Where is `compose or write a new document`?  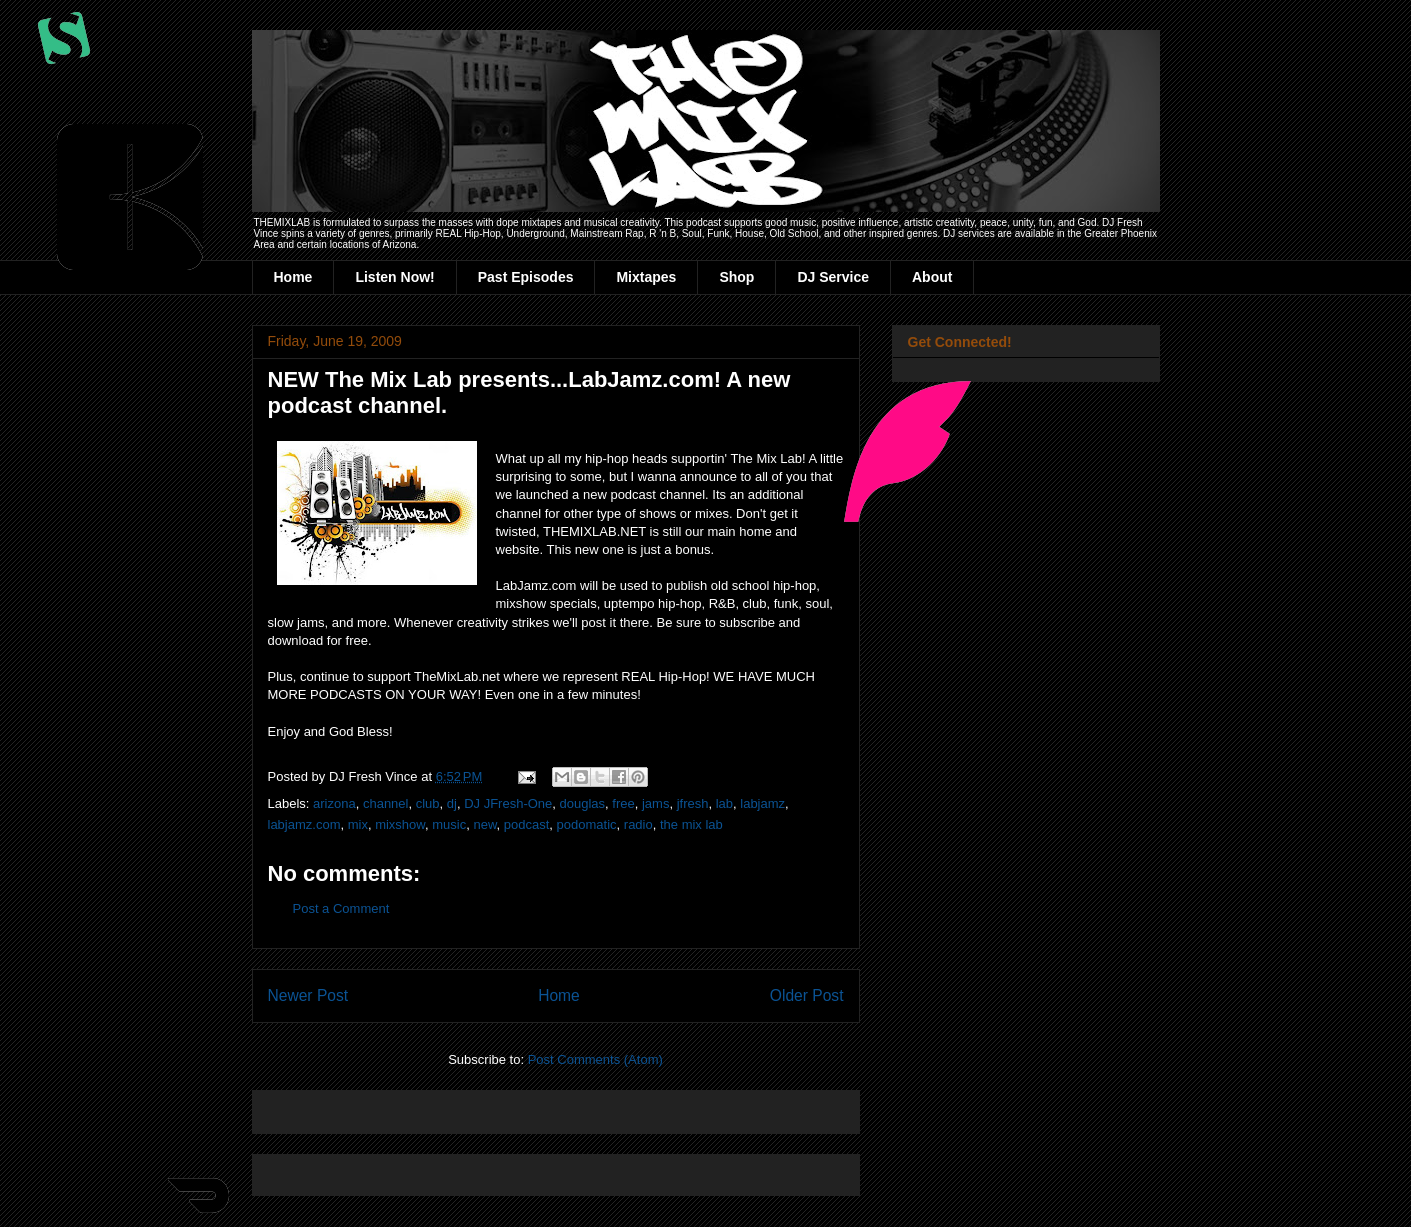
compose or write a new document is located at coordinates (907, 451).